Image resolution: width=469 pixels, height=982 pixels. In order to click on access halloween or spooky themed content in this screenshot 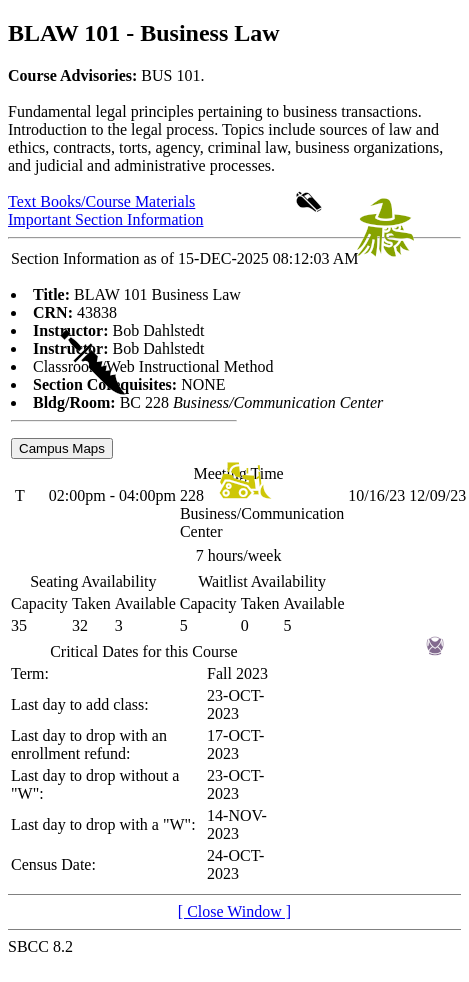, I will do `click(385, 227)`.